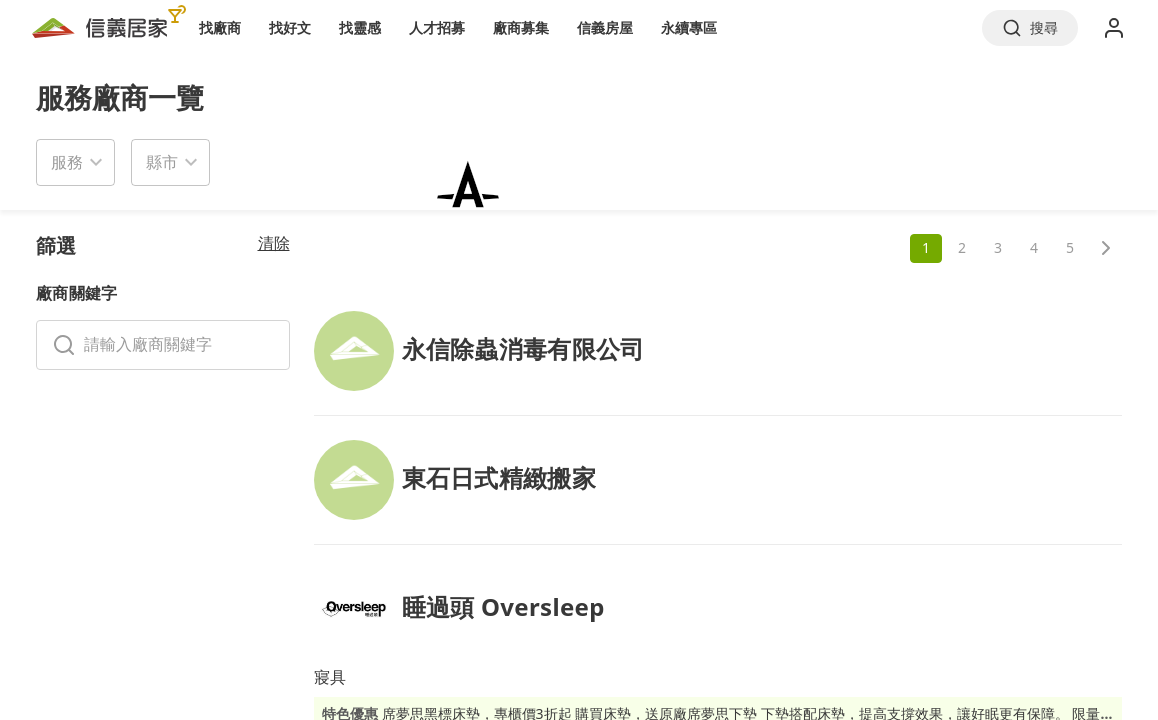 The height and width of the screenshot is (720, 1158). Describe the element at coordinates (176, 15) in the screenshot. I see `browse cocktail recipes or drink menu` at that location.